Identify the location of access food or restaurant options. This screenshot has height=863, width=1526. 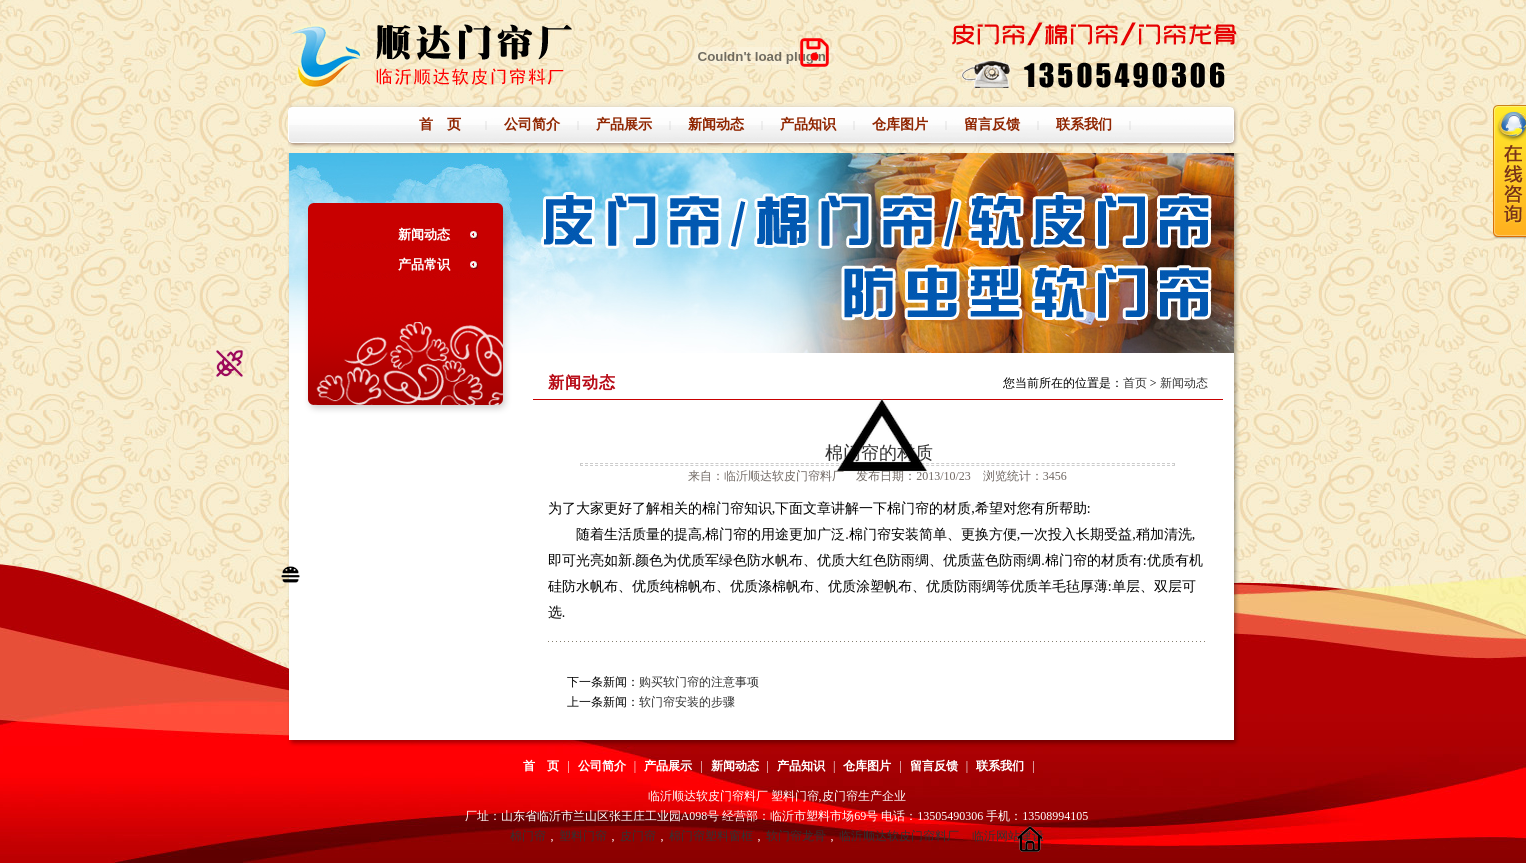
(290, 574).